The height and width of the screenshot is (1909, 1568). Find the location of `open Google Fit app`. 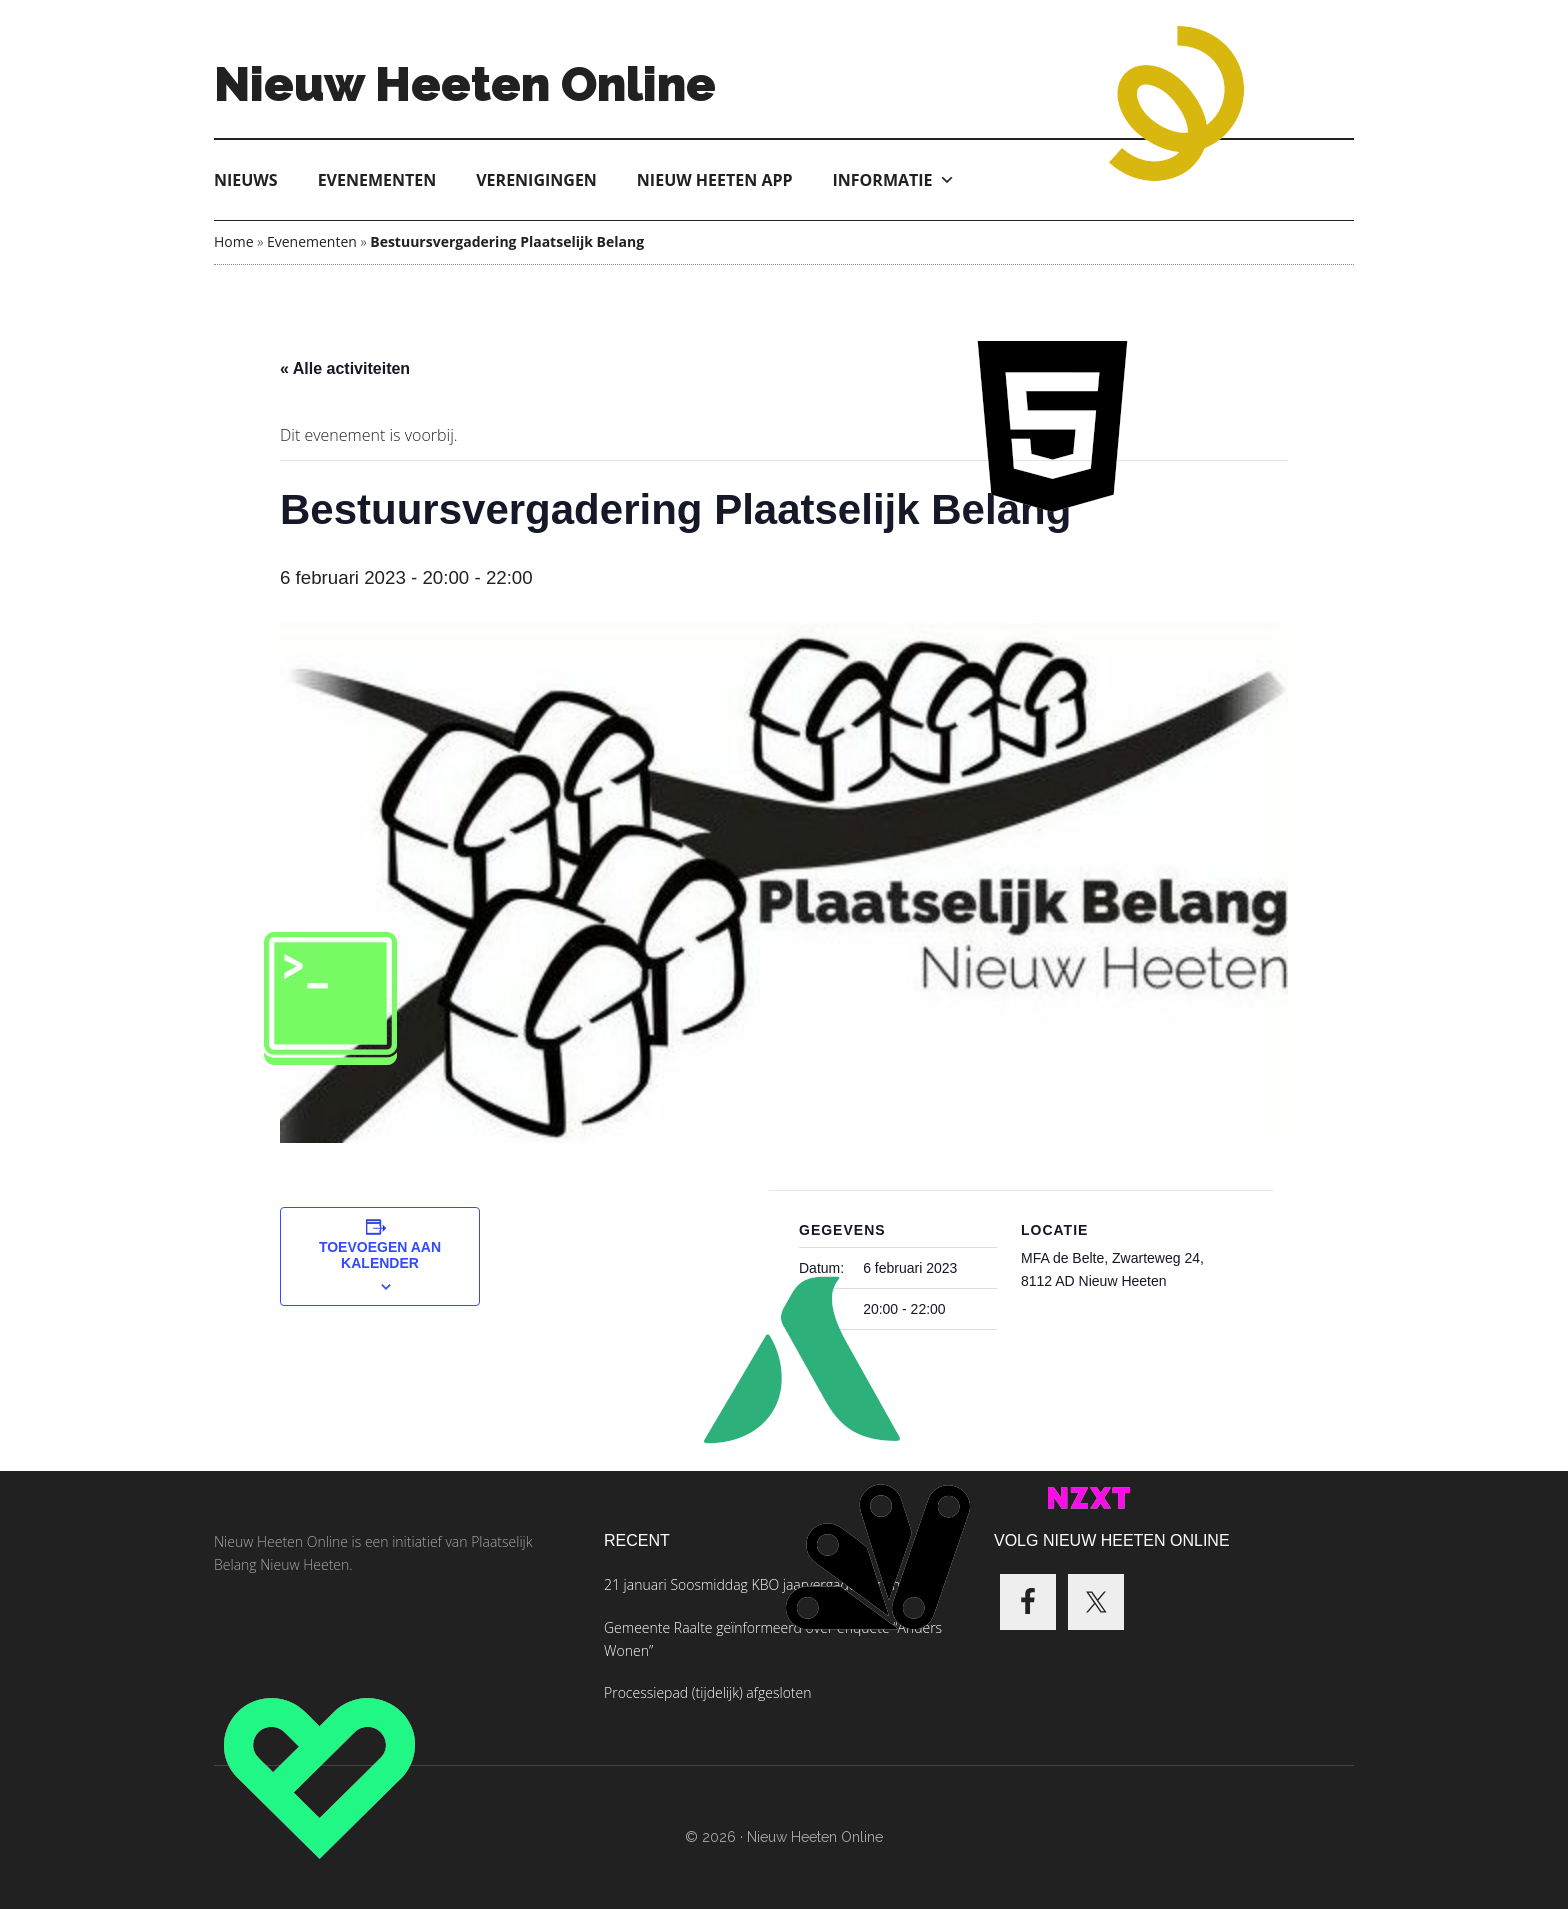

open Google Fit app is located at coordinates (319, 1778).